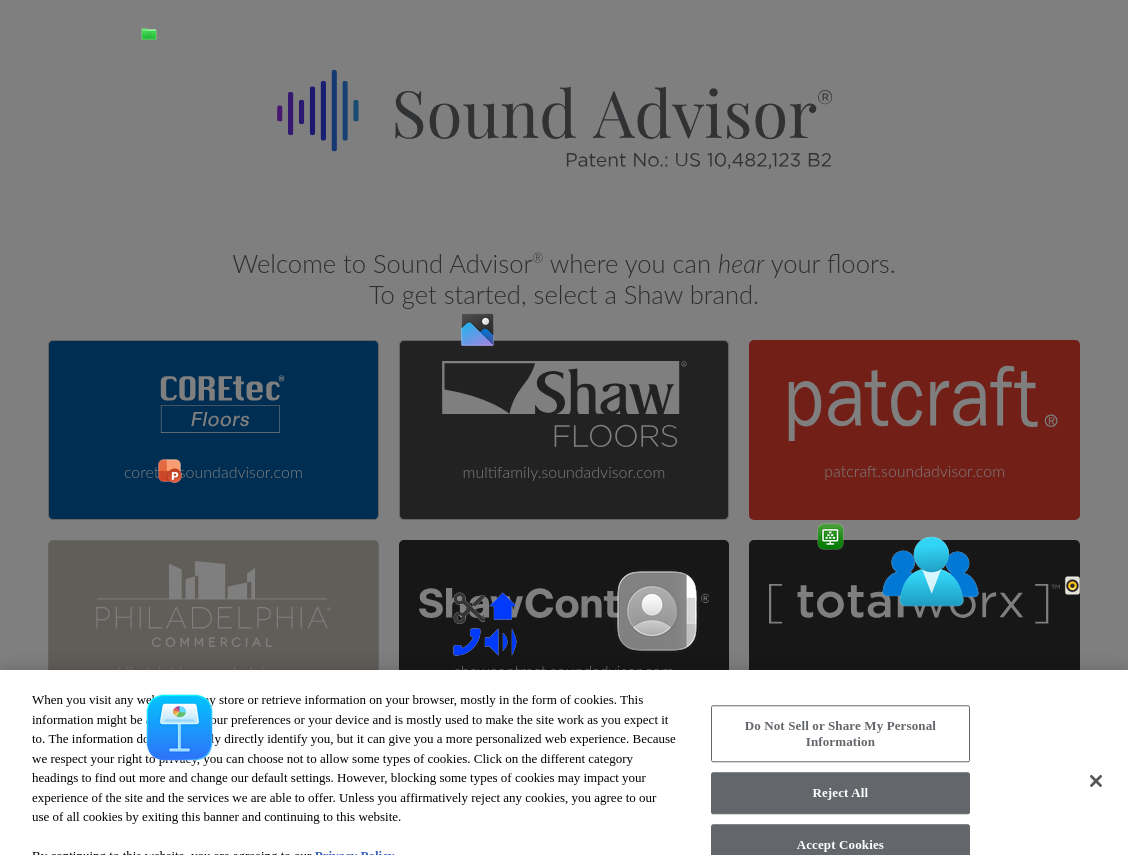  I want to click on open Rhythmbox music player, so click(1072, 585).